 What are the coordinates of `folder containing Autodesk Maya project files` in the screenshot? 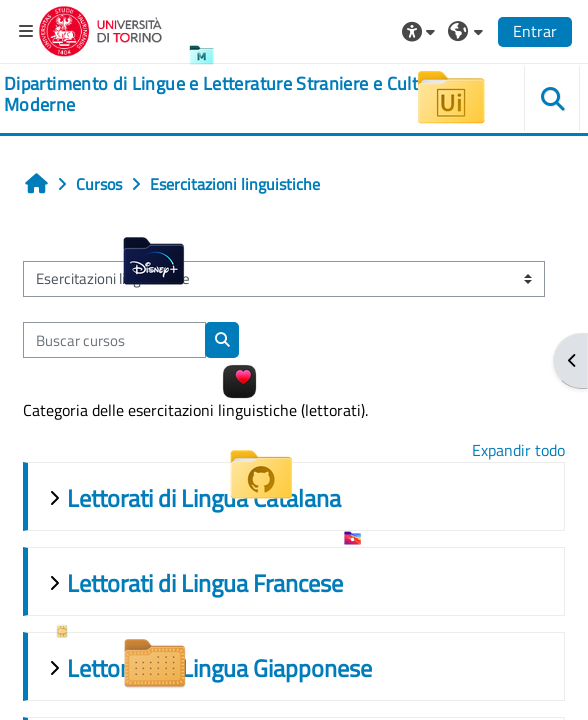 It's located at (201, 55).